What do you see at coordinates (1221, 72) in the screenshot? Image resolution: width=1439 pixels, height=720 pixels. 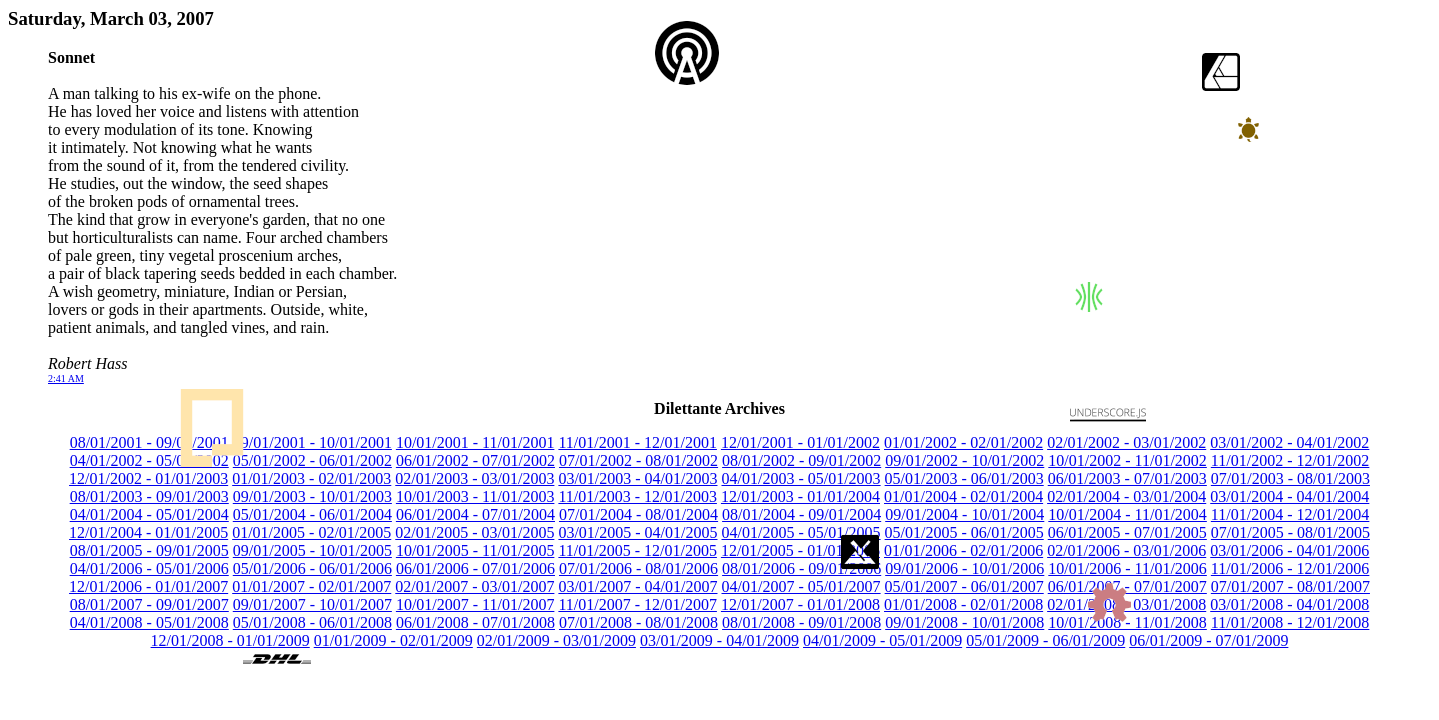 I see `open Affinity Designer application` at bounding box center [1221, 72].